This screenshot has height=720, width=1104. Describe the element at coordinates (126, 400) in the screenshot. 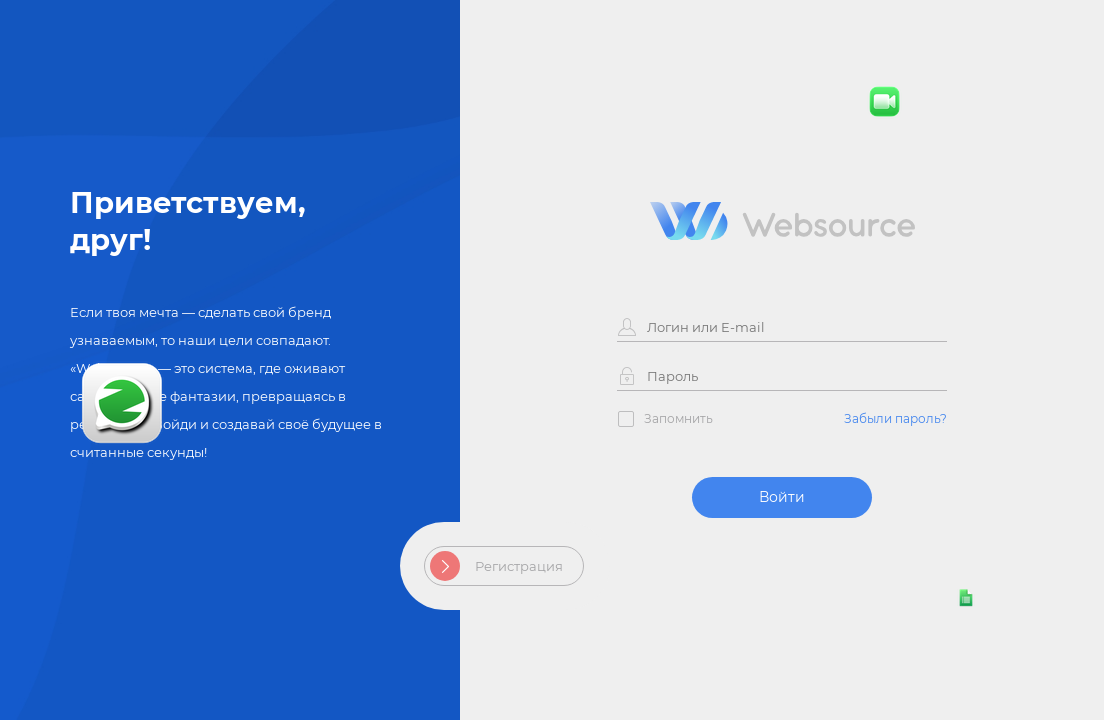

I see `open zapzap messaging app` at that location.